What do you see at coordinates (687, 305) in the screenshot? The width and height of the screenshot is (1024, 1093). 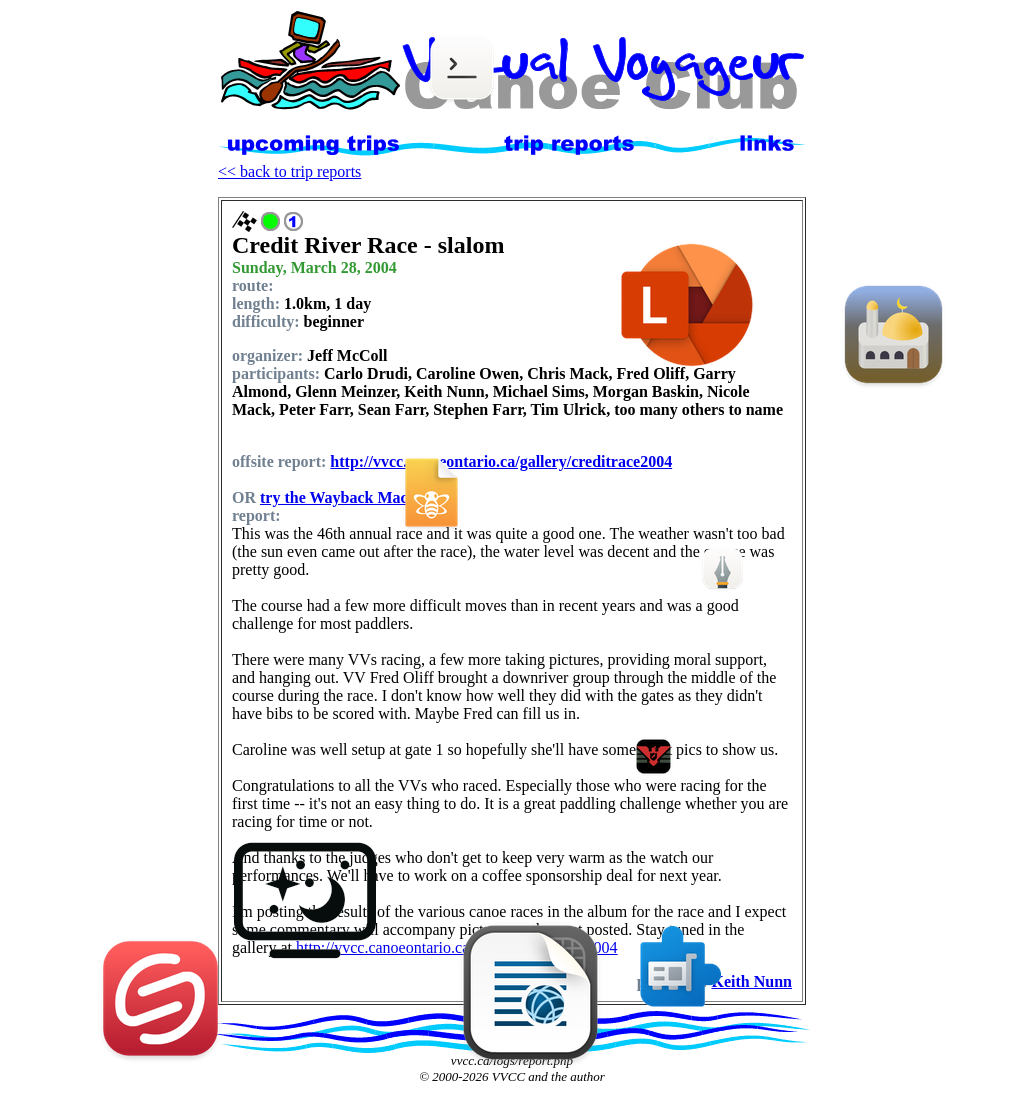 I see `open microsoft lens app` at bounding box center [687, 305].